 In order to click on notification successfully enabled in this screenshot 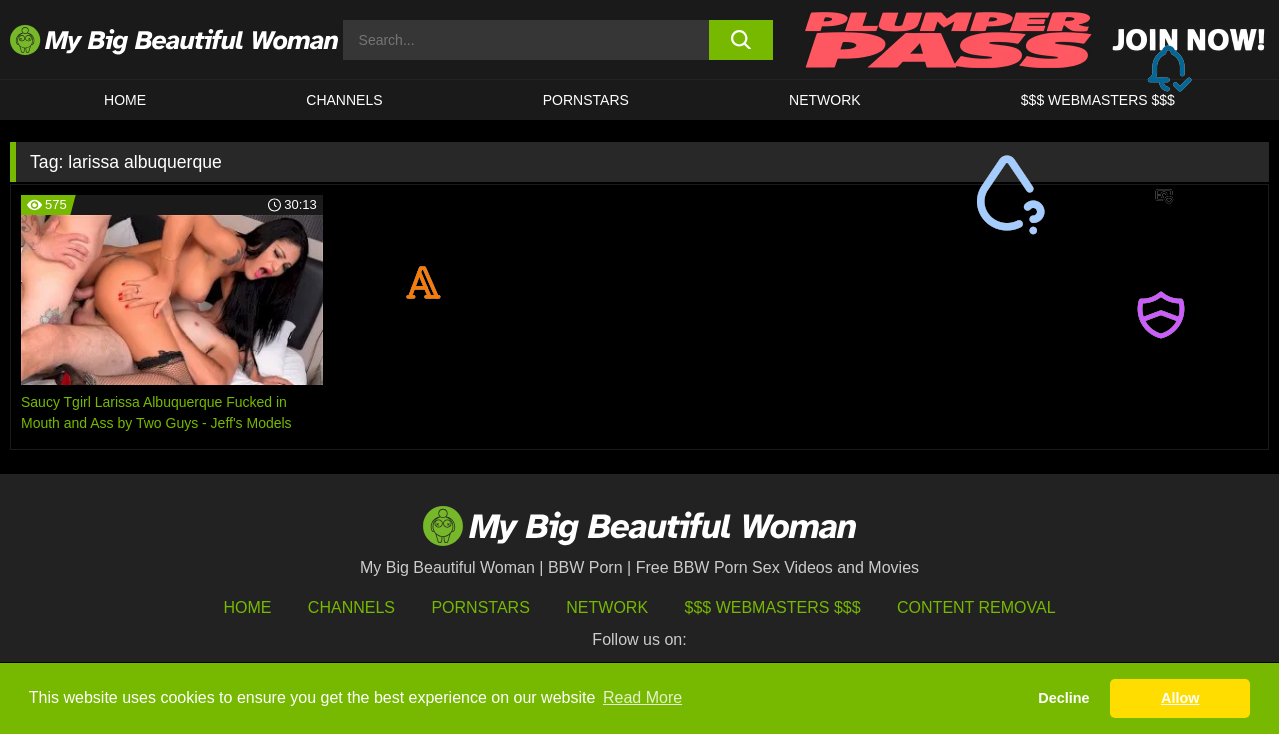, I will do `click(1168, 68)`.